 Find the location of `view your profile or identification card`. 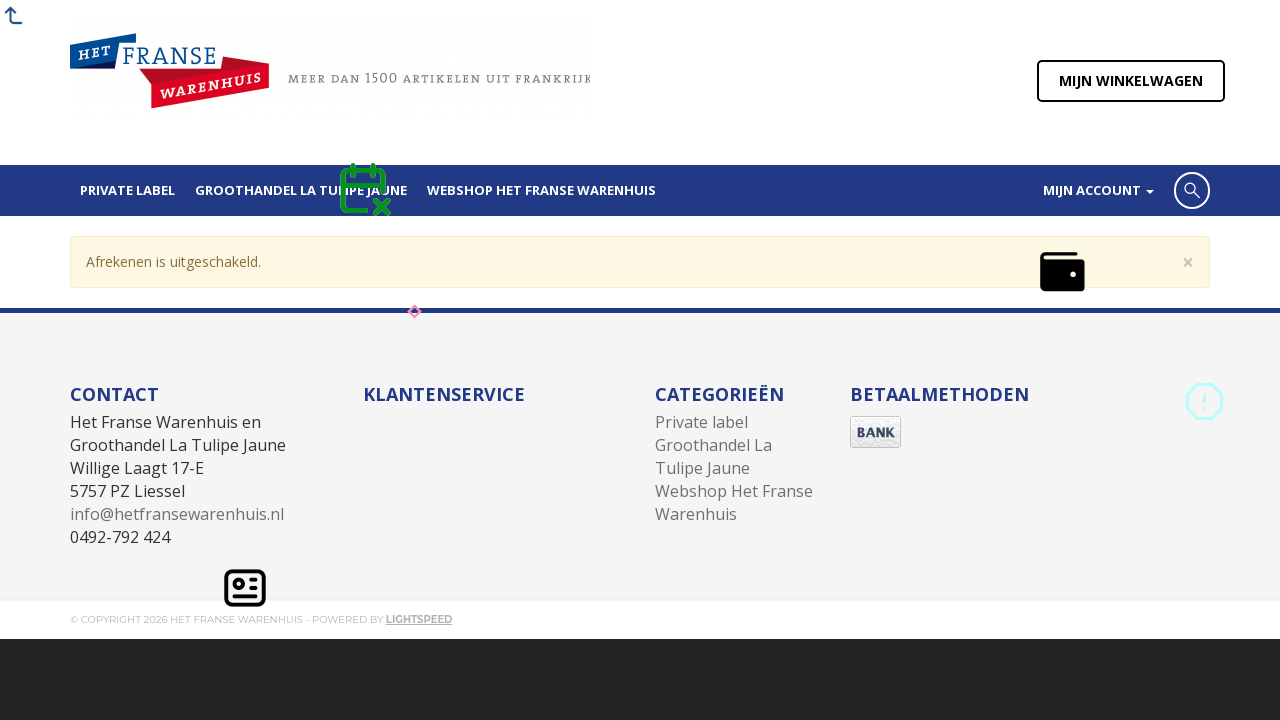

view your profile or identification card is located at coordinates (245, 588).